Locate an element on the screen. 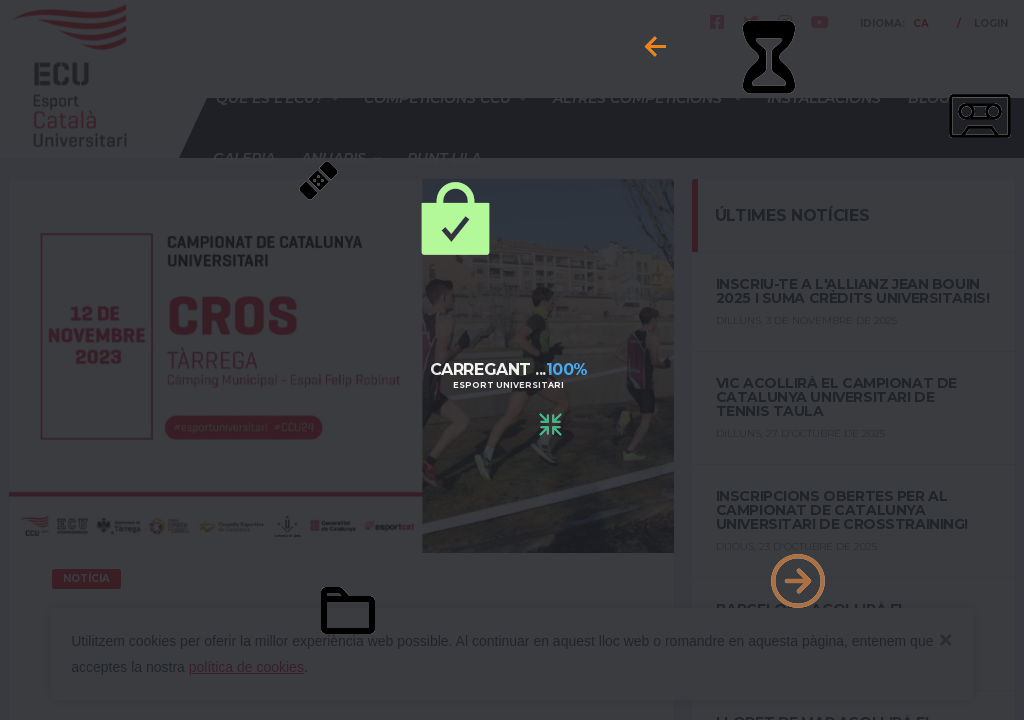 This screenshot has height=720, width=1024. access your files and documents is located at coordinates (348, 611).